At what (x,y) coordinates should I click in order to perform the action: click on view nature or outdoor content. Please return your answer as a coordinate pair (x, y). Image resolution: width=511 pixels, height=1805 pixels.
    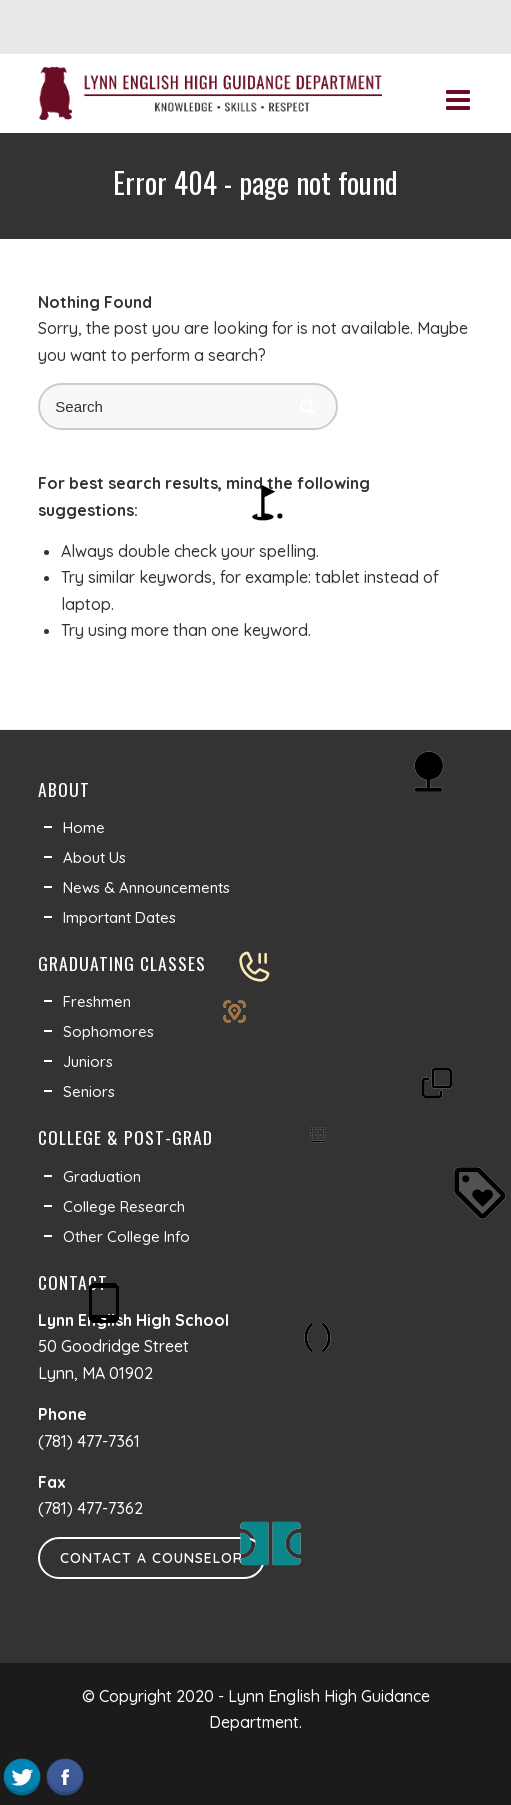
    Looking at the image, I should click on (428, 771).